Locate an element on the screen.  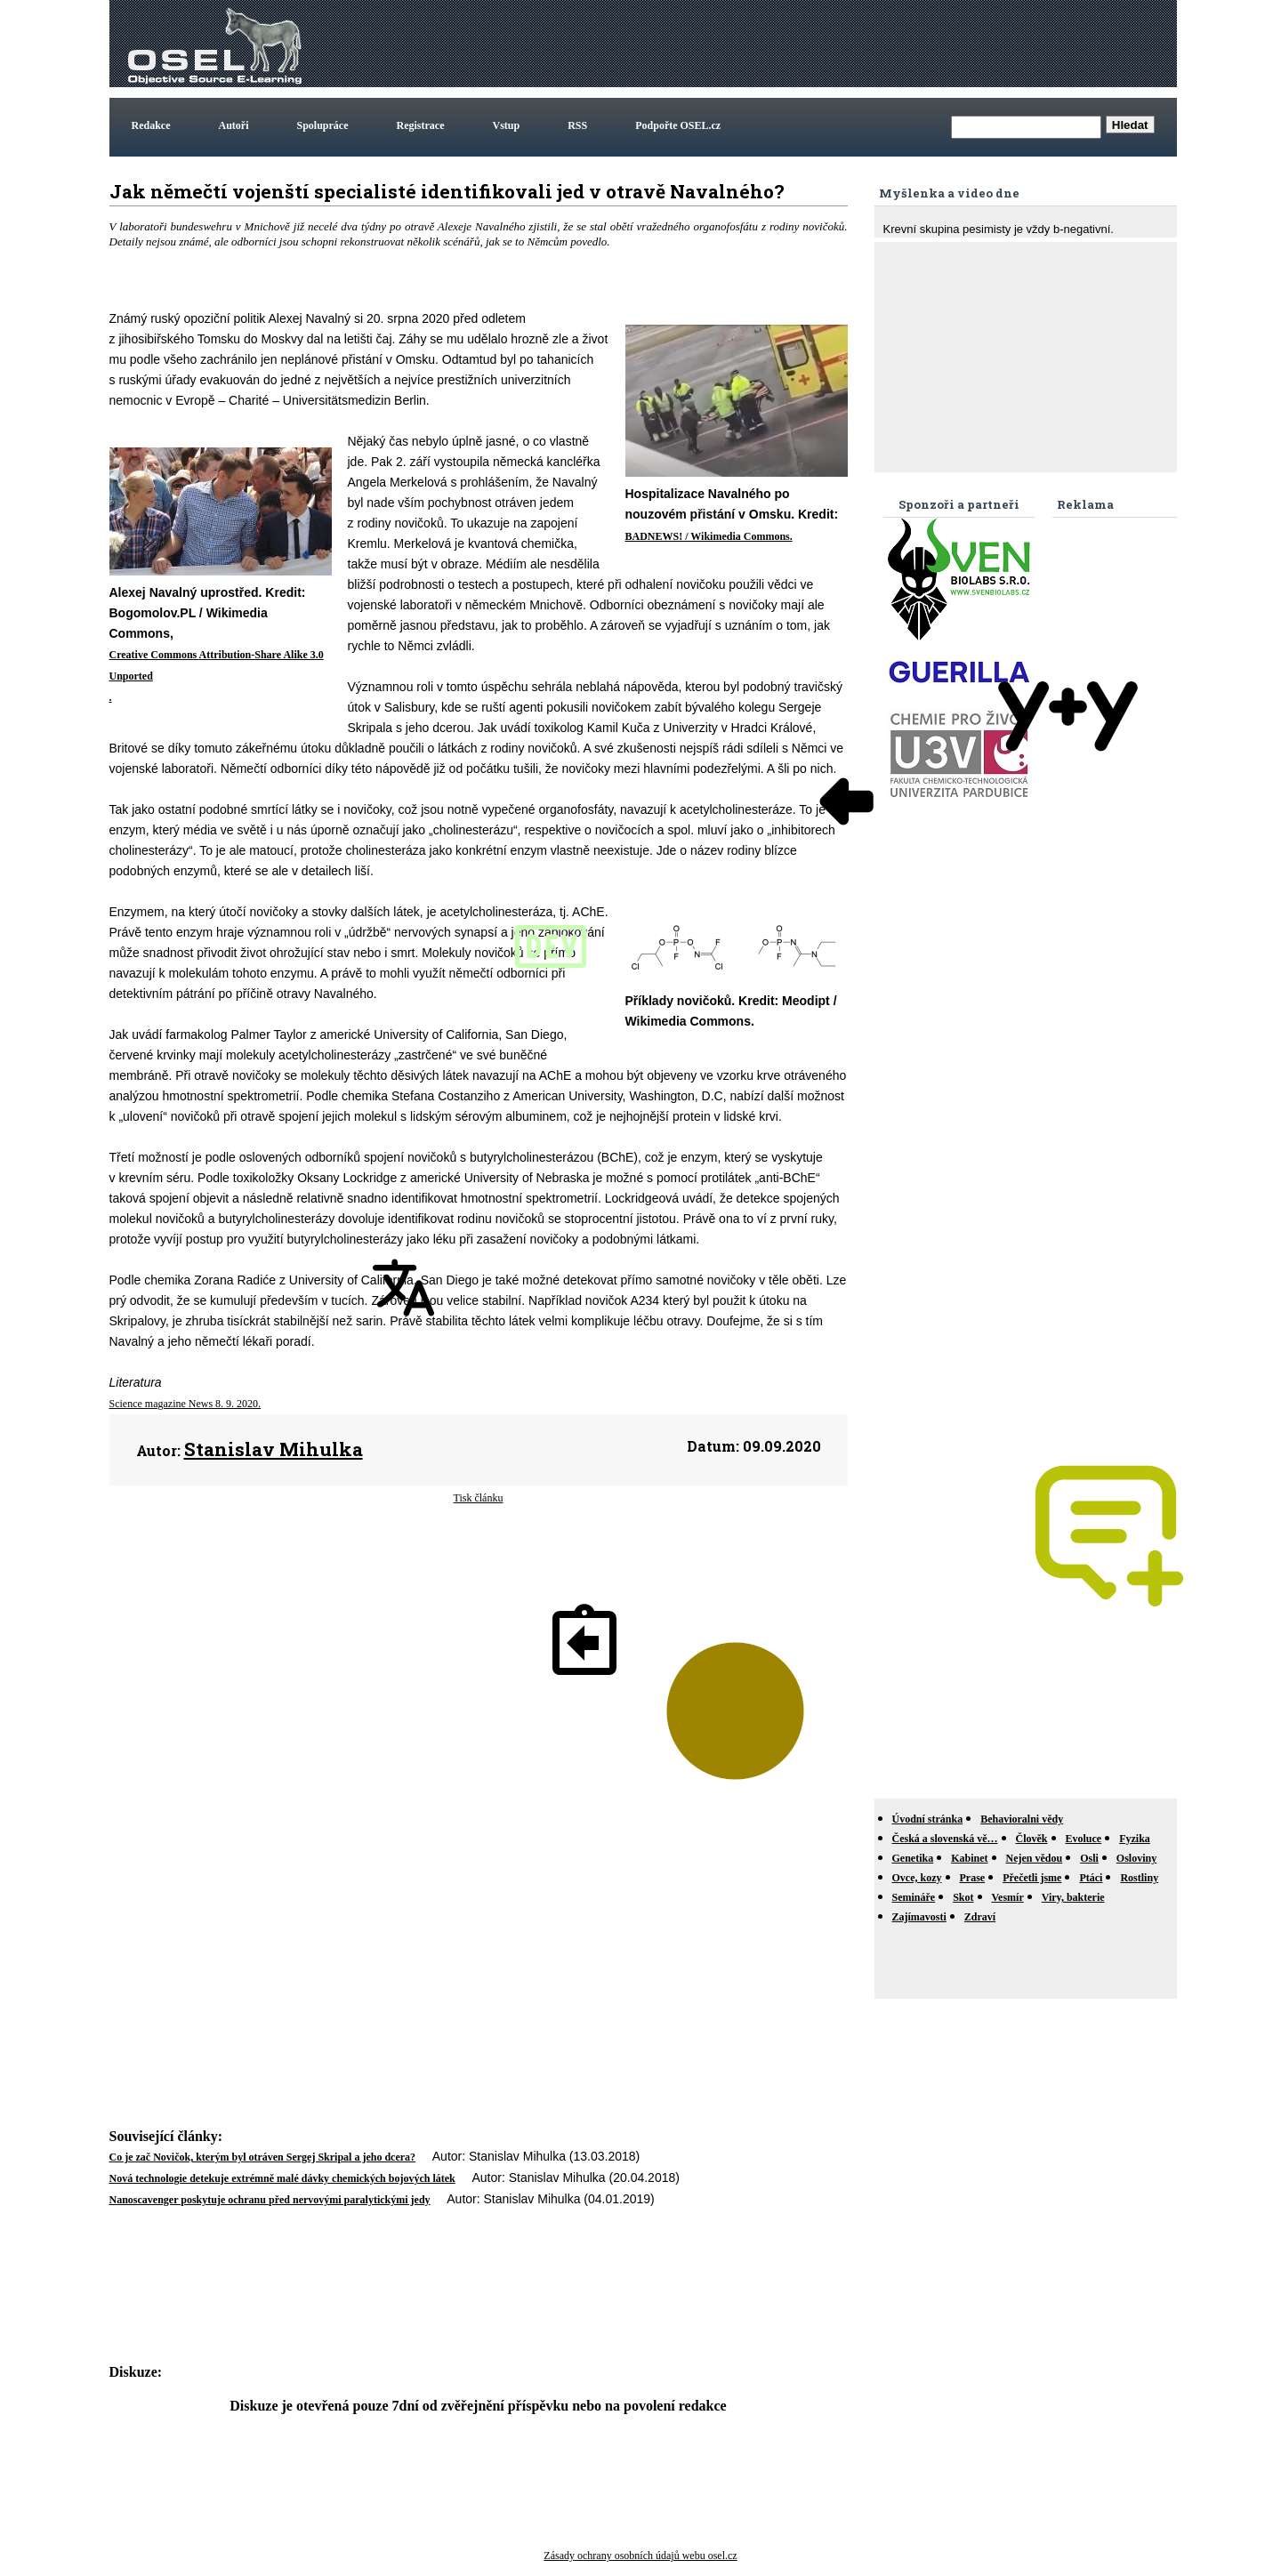
return or send back an assignment is located at coordinates (584, 1643).